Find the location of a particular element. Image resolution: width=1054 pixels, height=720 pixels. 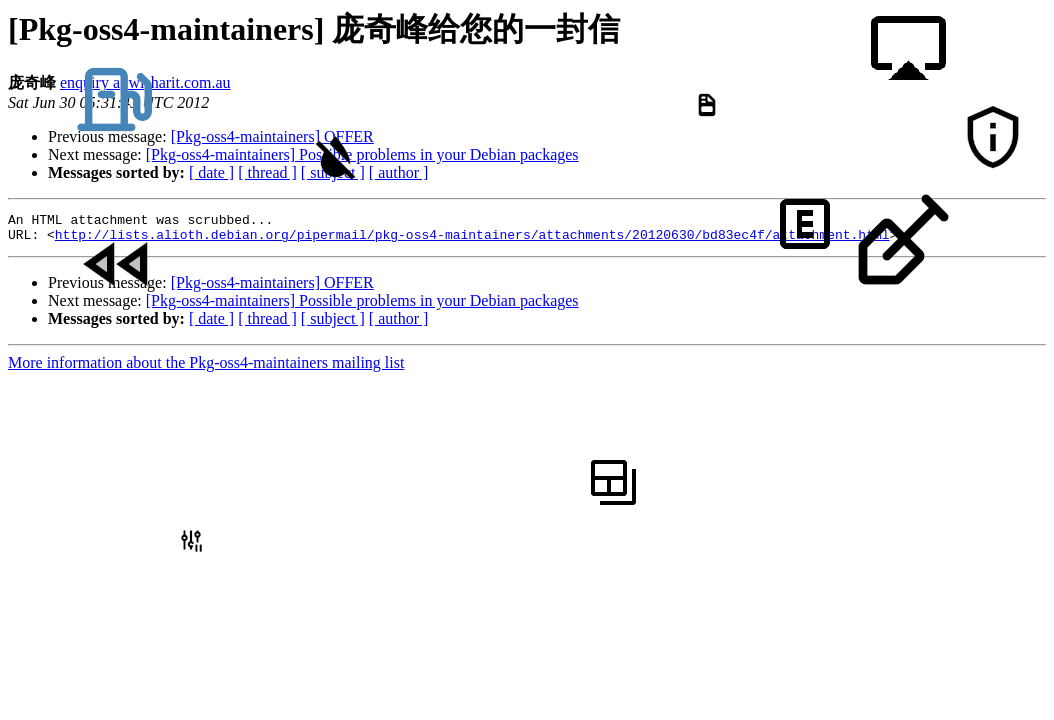

create a backup copy of table data is located at coordinates (613, 482).